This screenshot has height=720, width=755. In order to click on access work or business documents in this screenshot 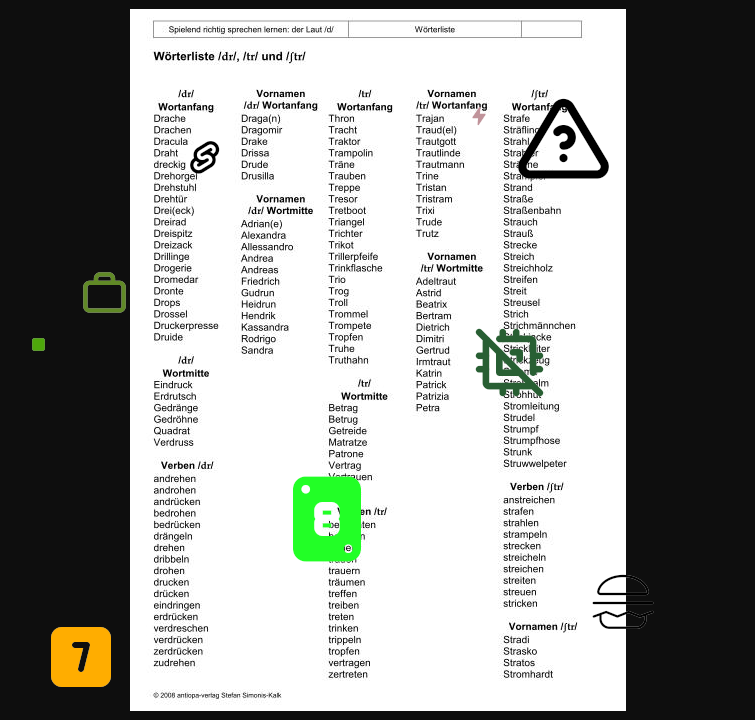, I will do `click(104, 293)`.